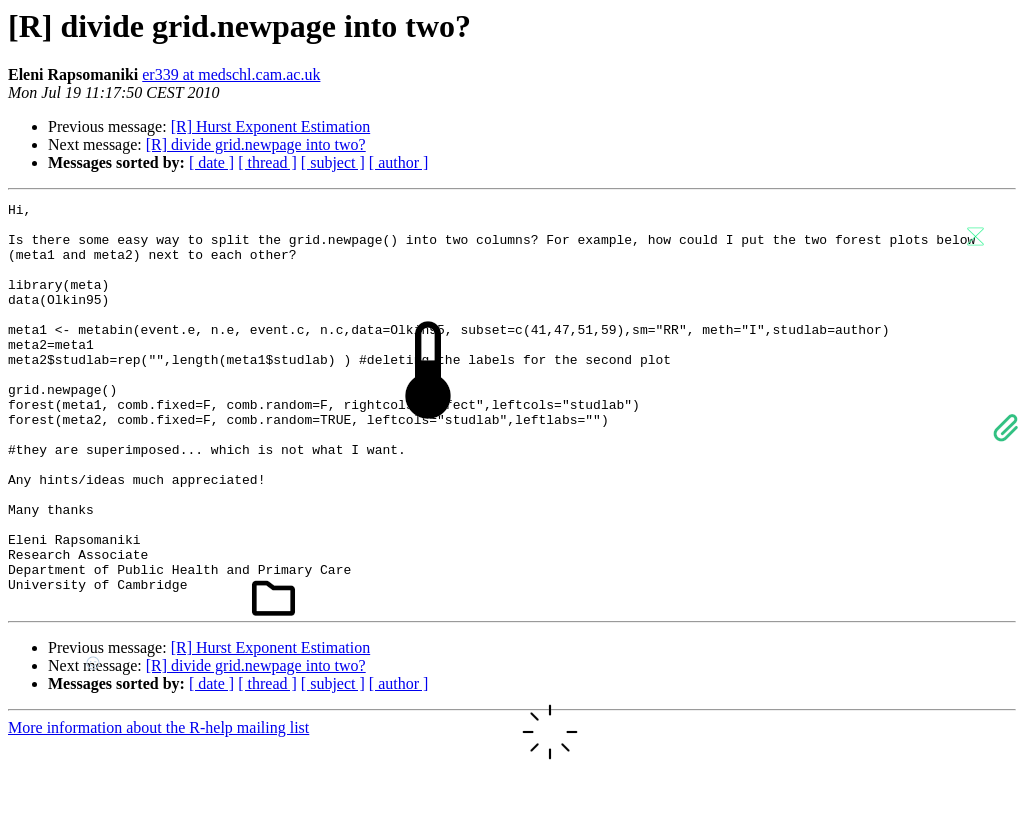 The image size is (1024, 826). I want to click on attach a file to your message, so click(1006, 427).